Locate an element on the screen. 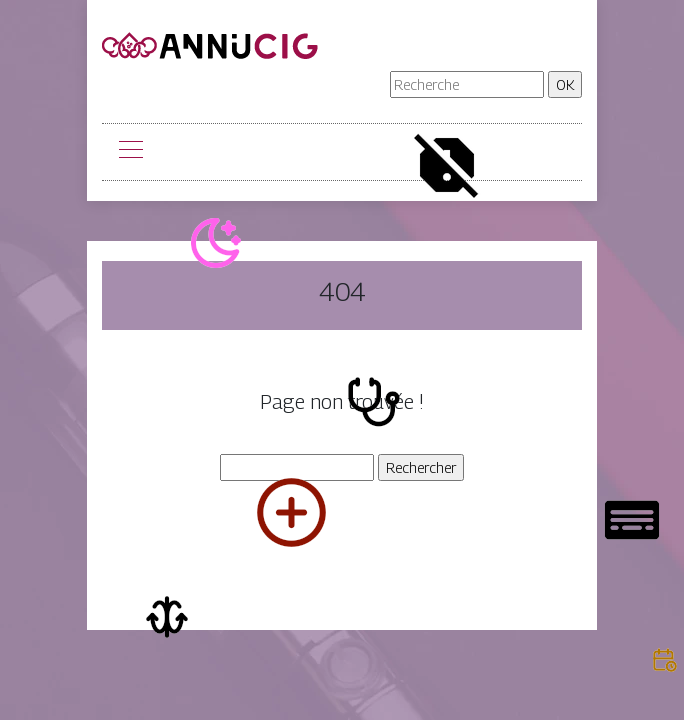 This screenshot has width=684, height=720. open the on-screen keyboard is located at coordinates (632, 520).